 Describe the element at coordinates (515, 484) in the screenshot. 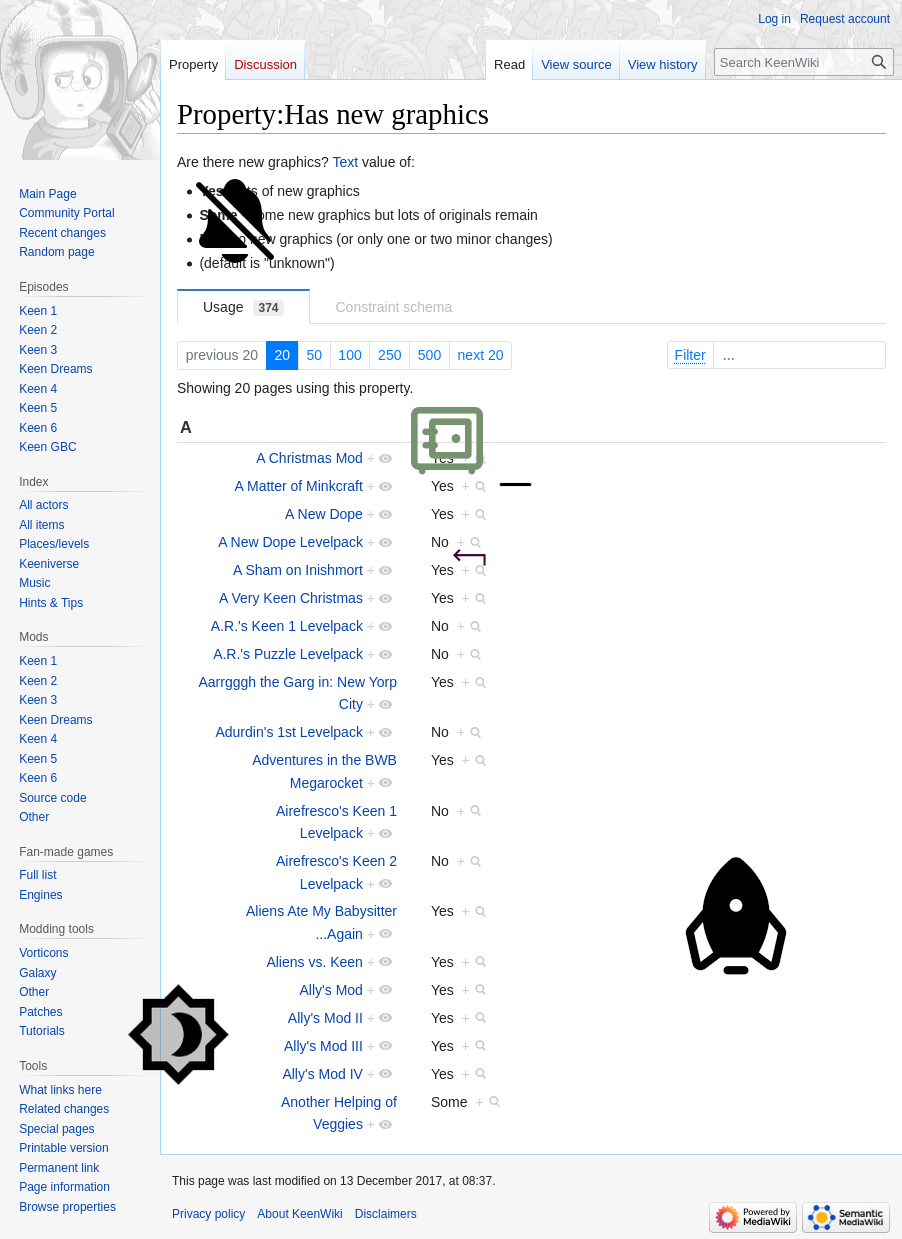

I see `remove an item from a list` at that location.